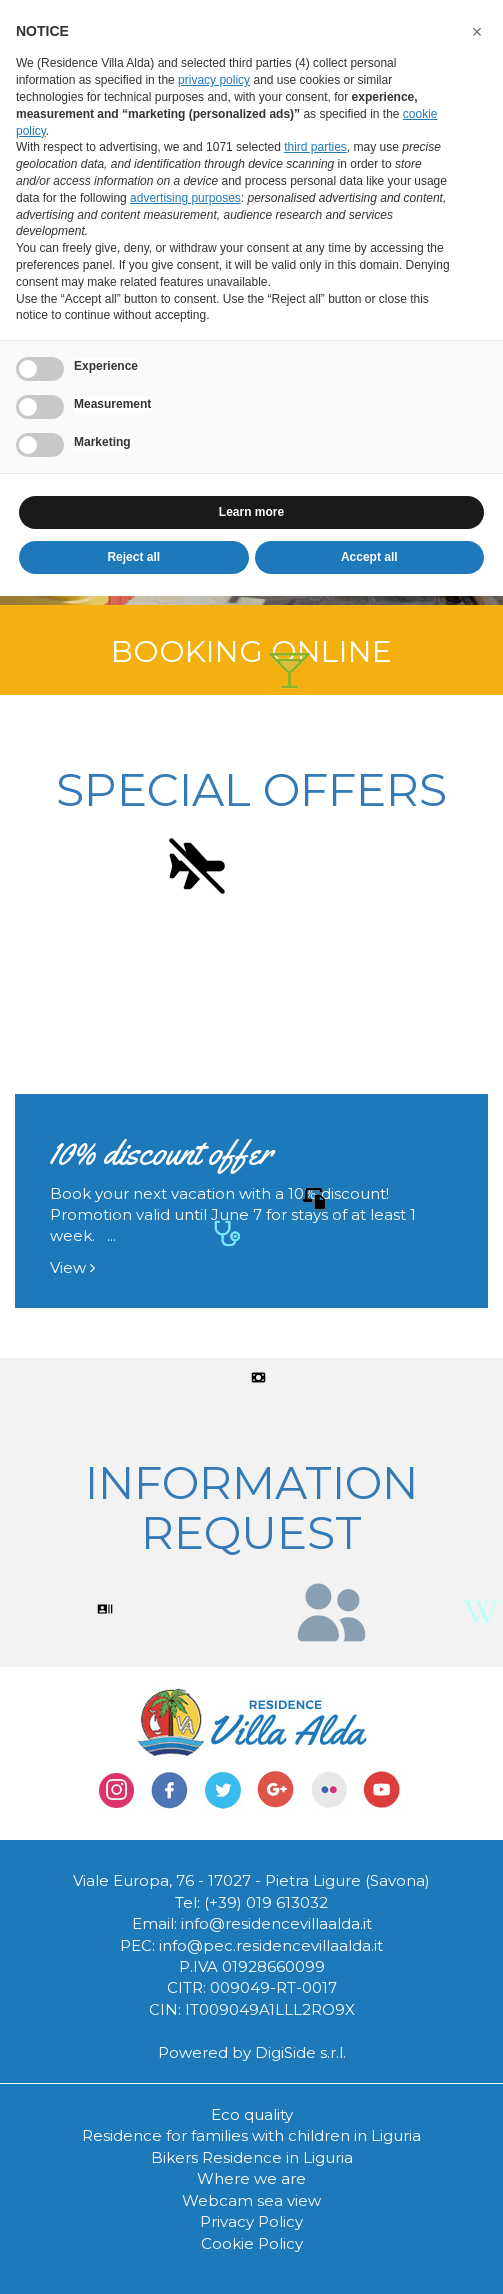 The width and height of the screenshot is (503, 2294). What do you see at coordinates (289, 670) in the screenshot?
I see `browse cocktail or drink recipes` at bounding box center [289, 670].